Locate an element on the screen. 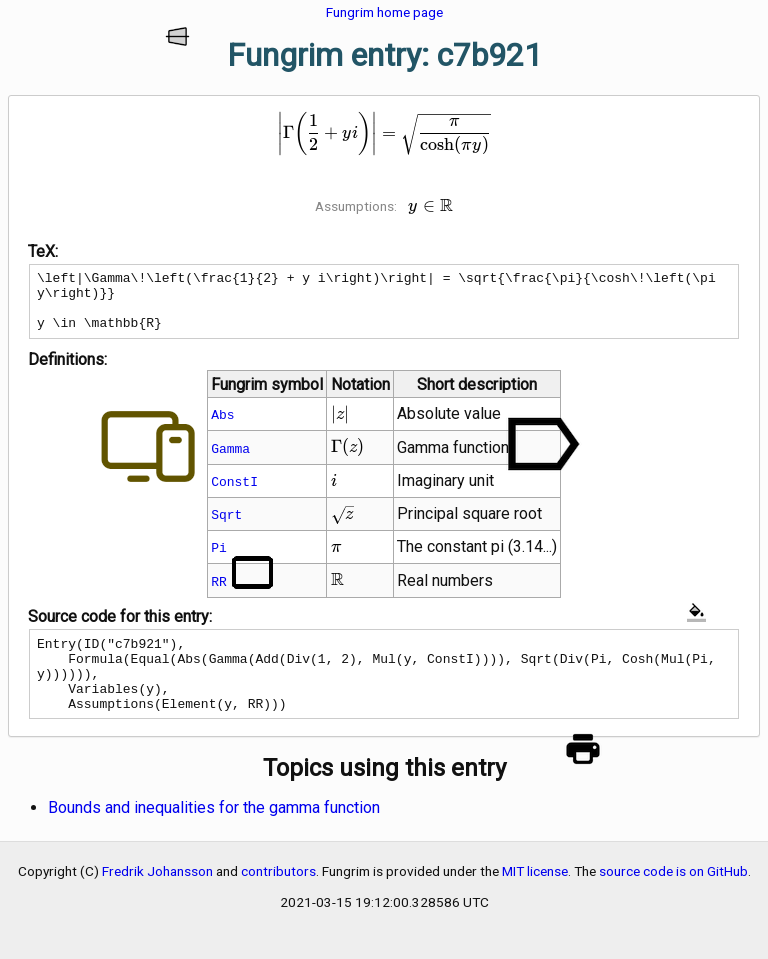  adjust perspective or viewing angle is located at coordinates (177, 36).